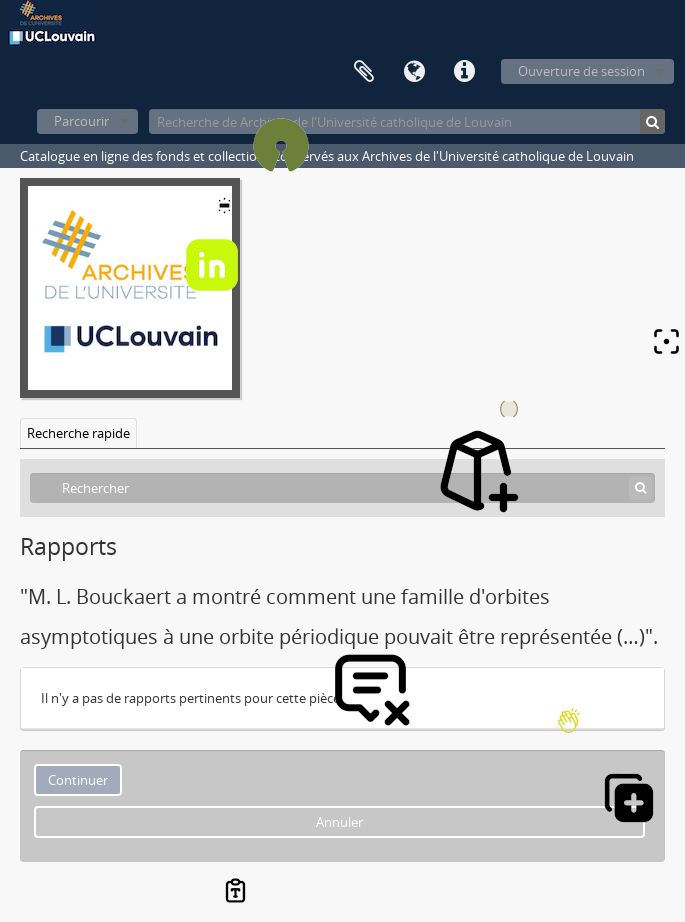 Image resolution: width=685 pixels, height=922 pixels. Describe the element at coordinates (370, 686) in the screenshot. I see `delete a message or conversation` at that location.